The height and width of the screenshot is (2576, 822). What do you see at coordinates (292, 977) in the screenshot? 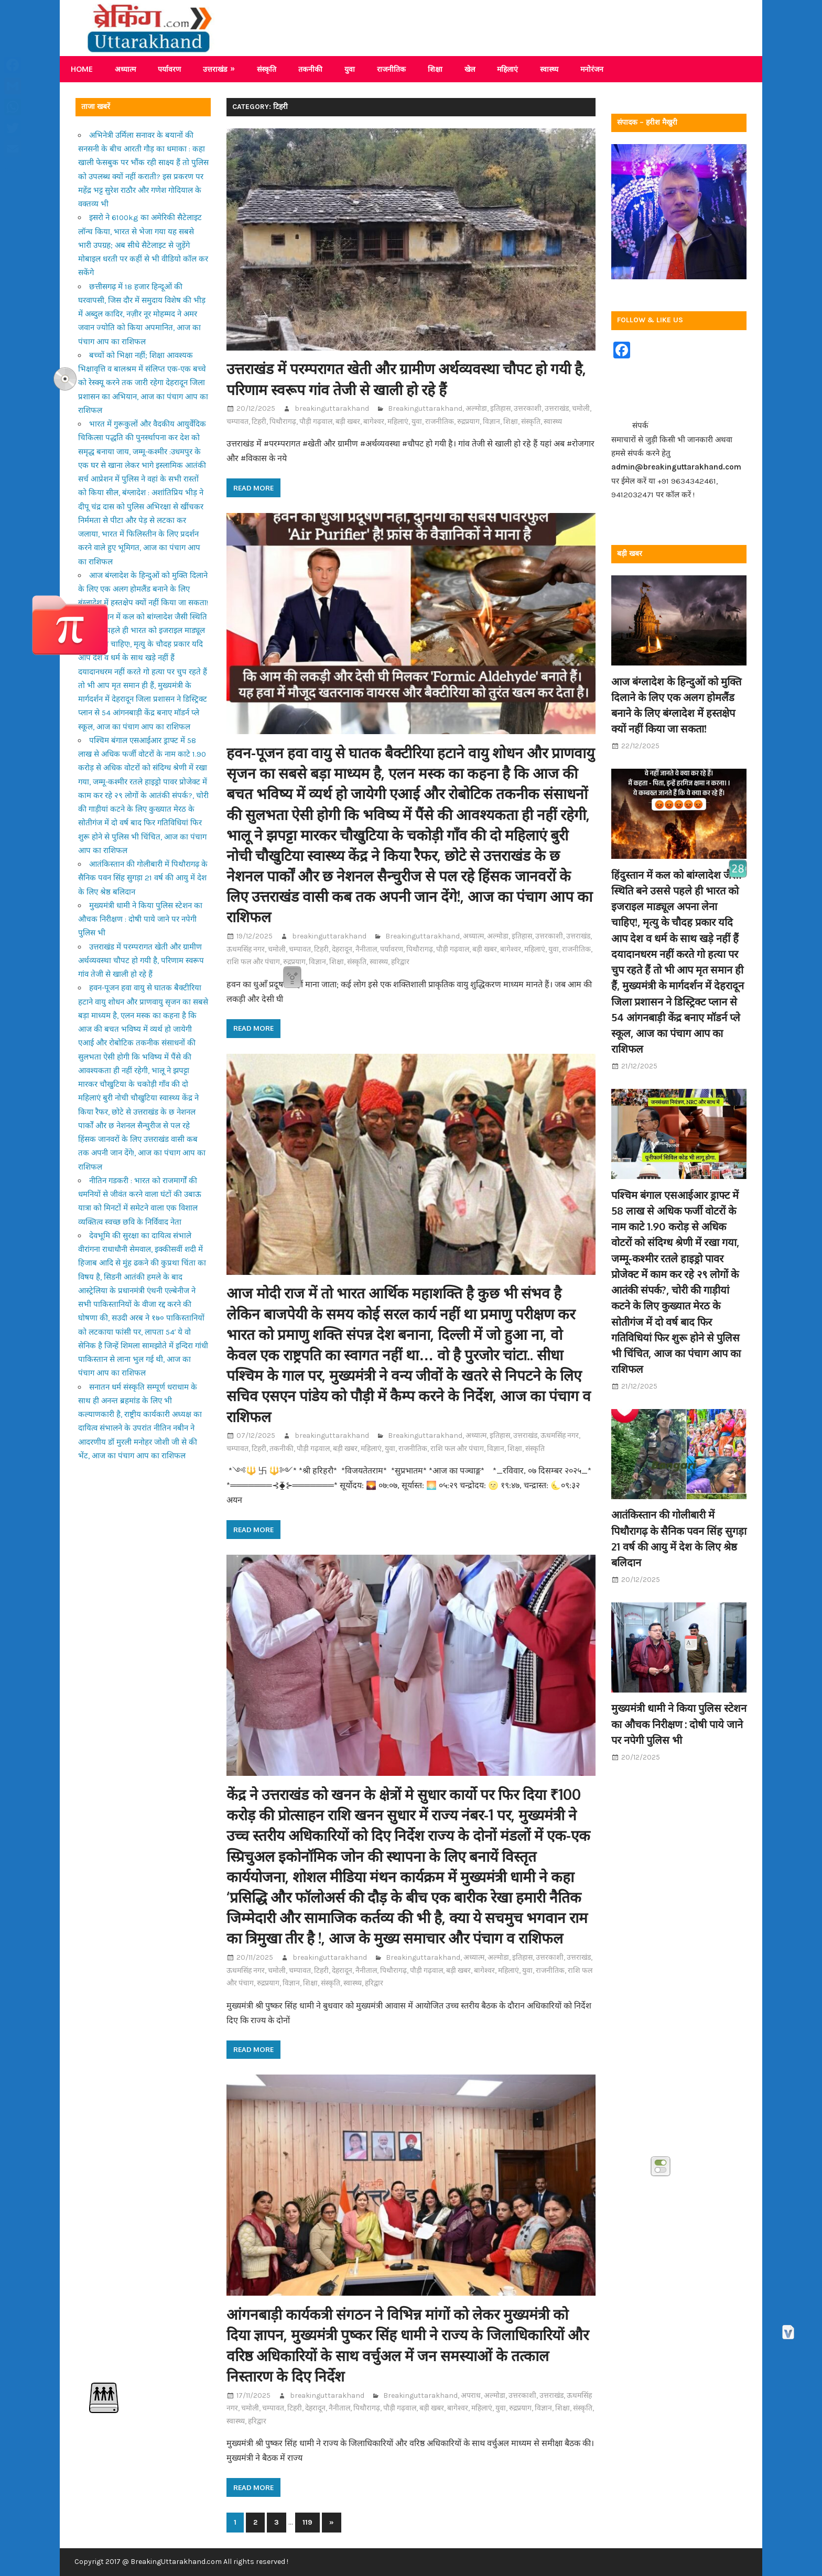
I see `access firewire external hard drive` at bounding box center [292, 977].